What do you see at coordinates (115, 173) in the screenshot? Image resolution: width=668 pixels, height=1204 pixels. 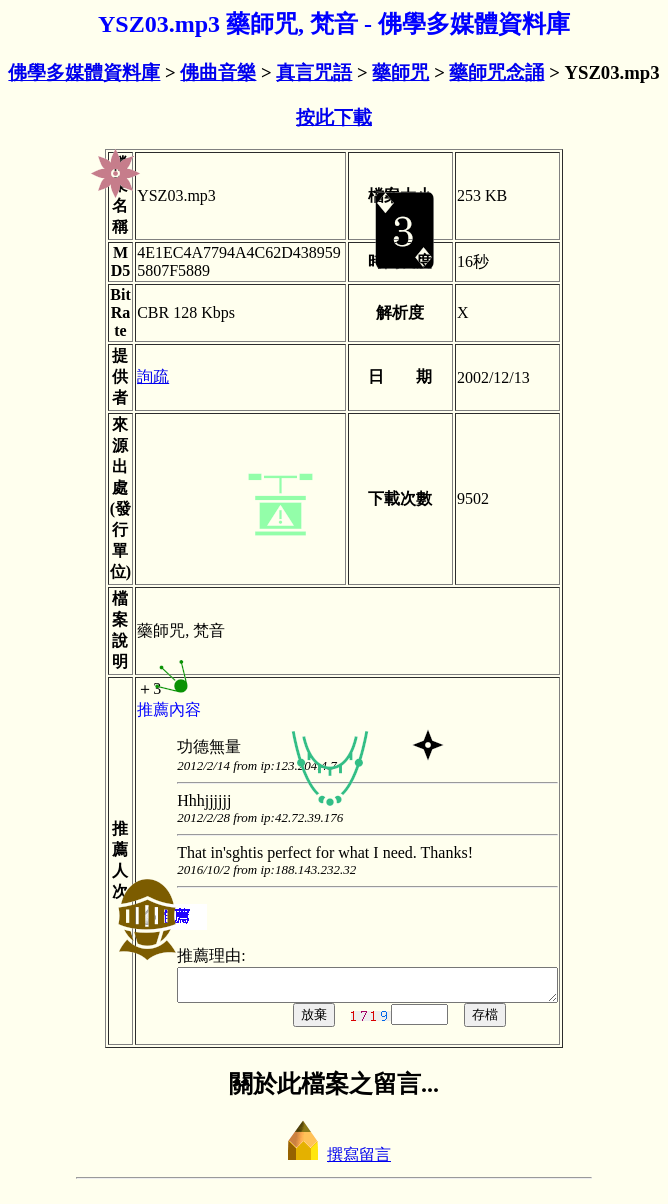 I see `decorative badge or achievement icon` at bounding box center [115, 173].